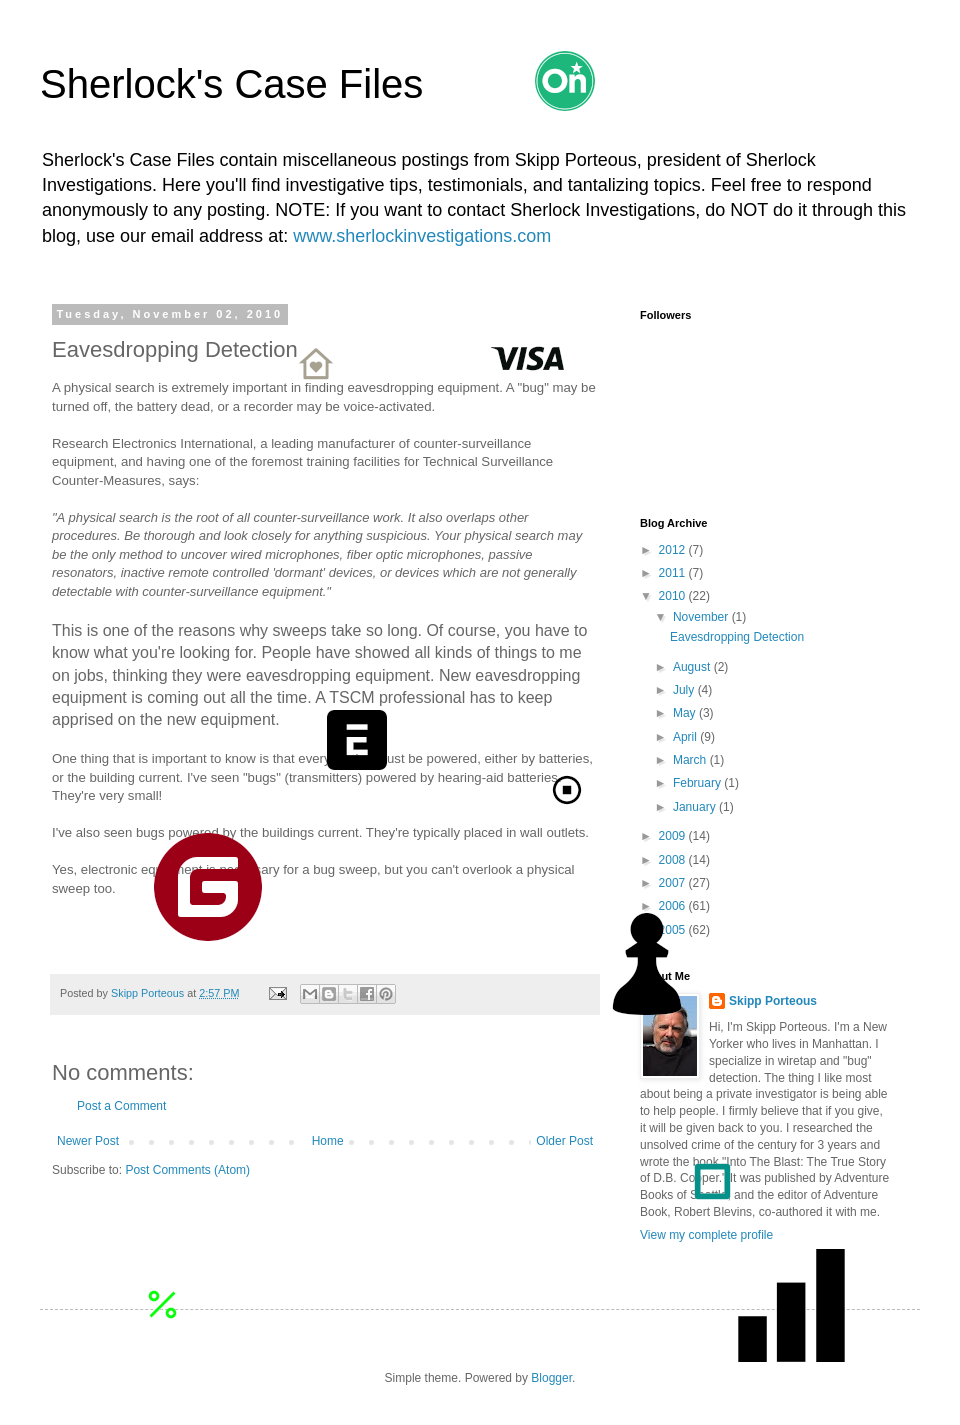 The width and height of the screenshot is (960, 1425). What do you see at coordinates (316, 365) in the screenshot?
I see `navigate to your favorite or loved home` at bounding box center [316, 365].